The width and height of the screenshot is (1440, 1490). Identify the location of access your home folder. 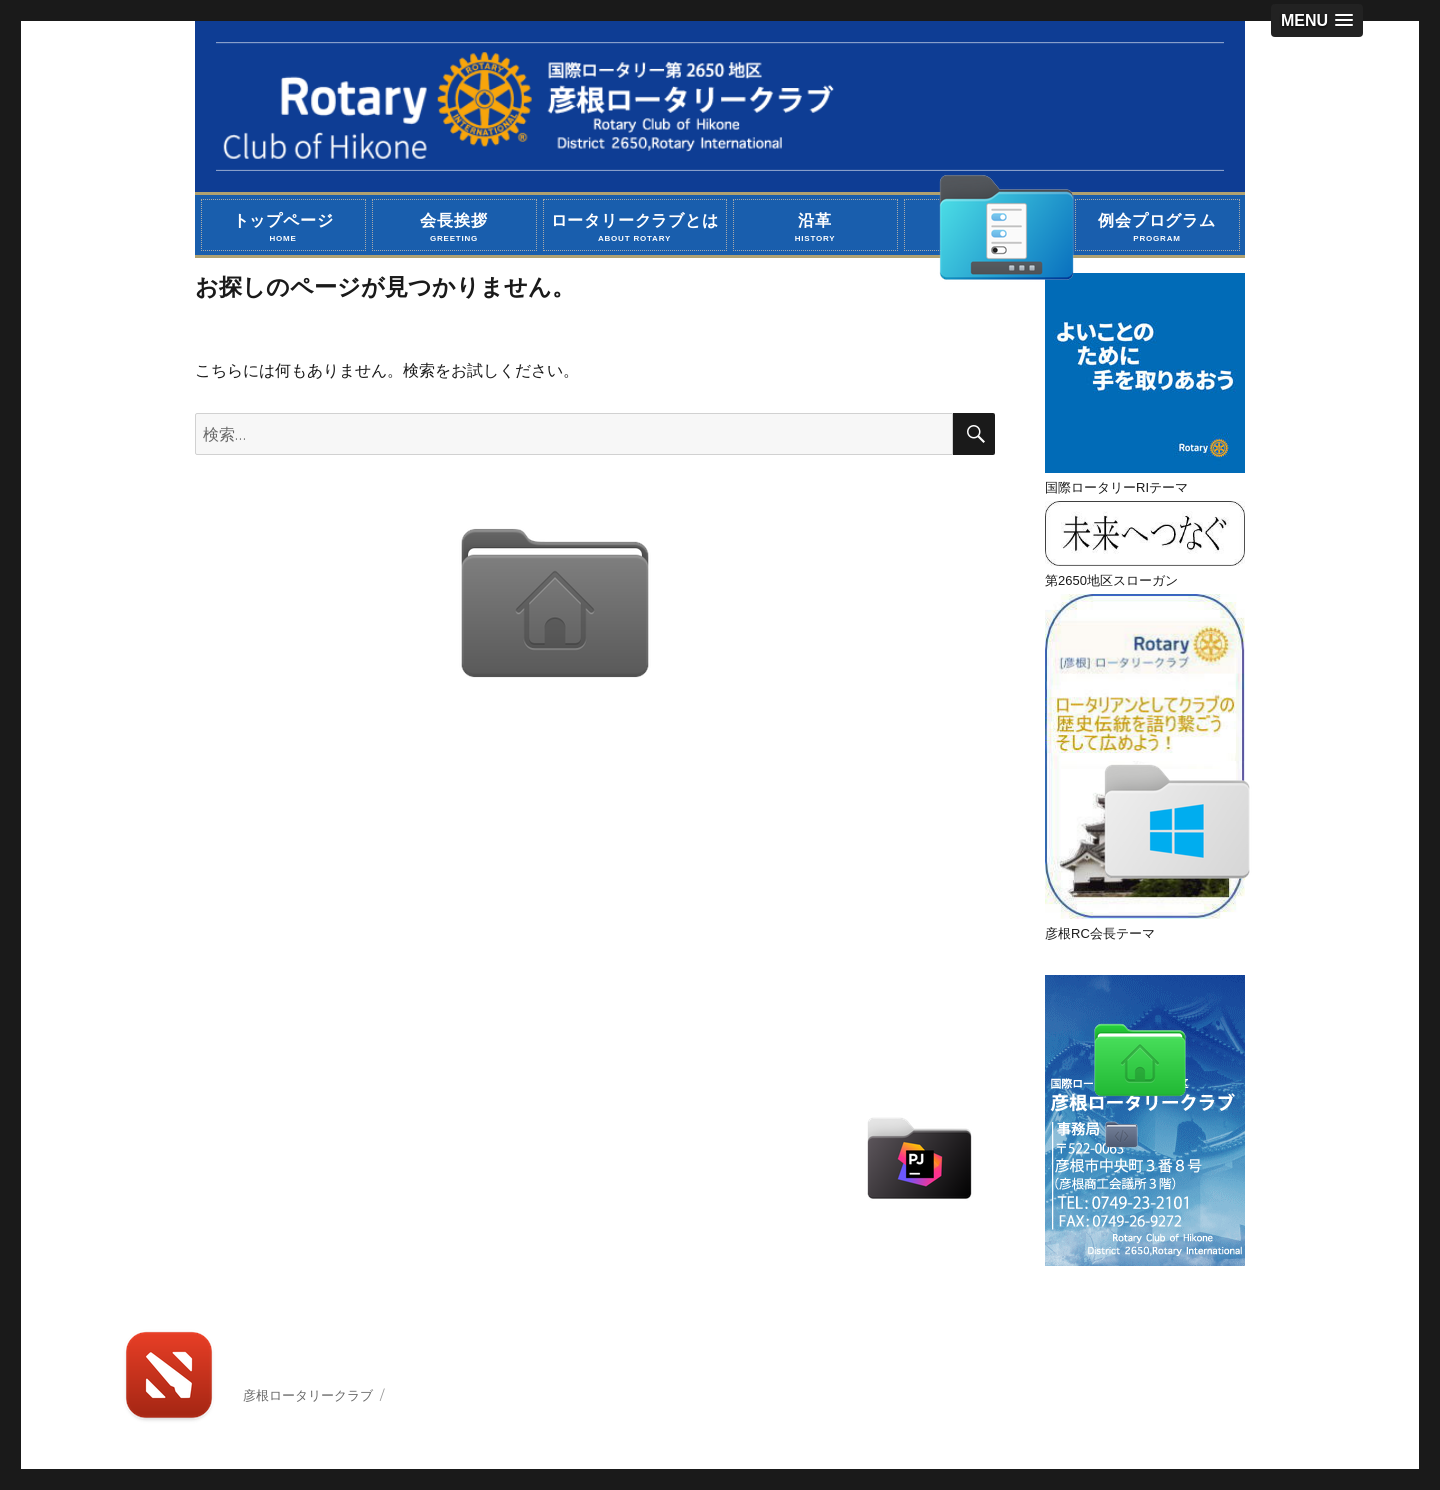
(555, 603).